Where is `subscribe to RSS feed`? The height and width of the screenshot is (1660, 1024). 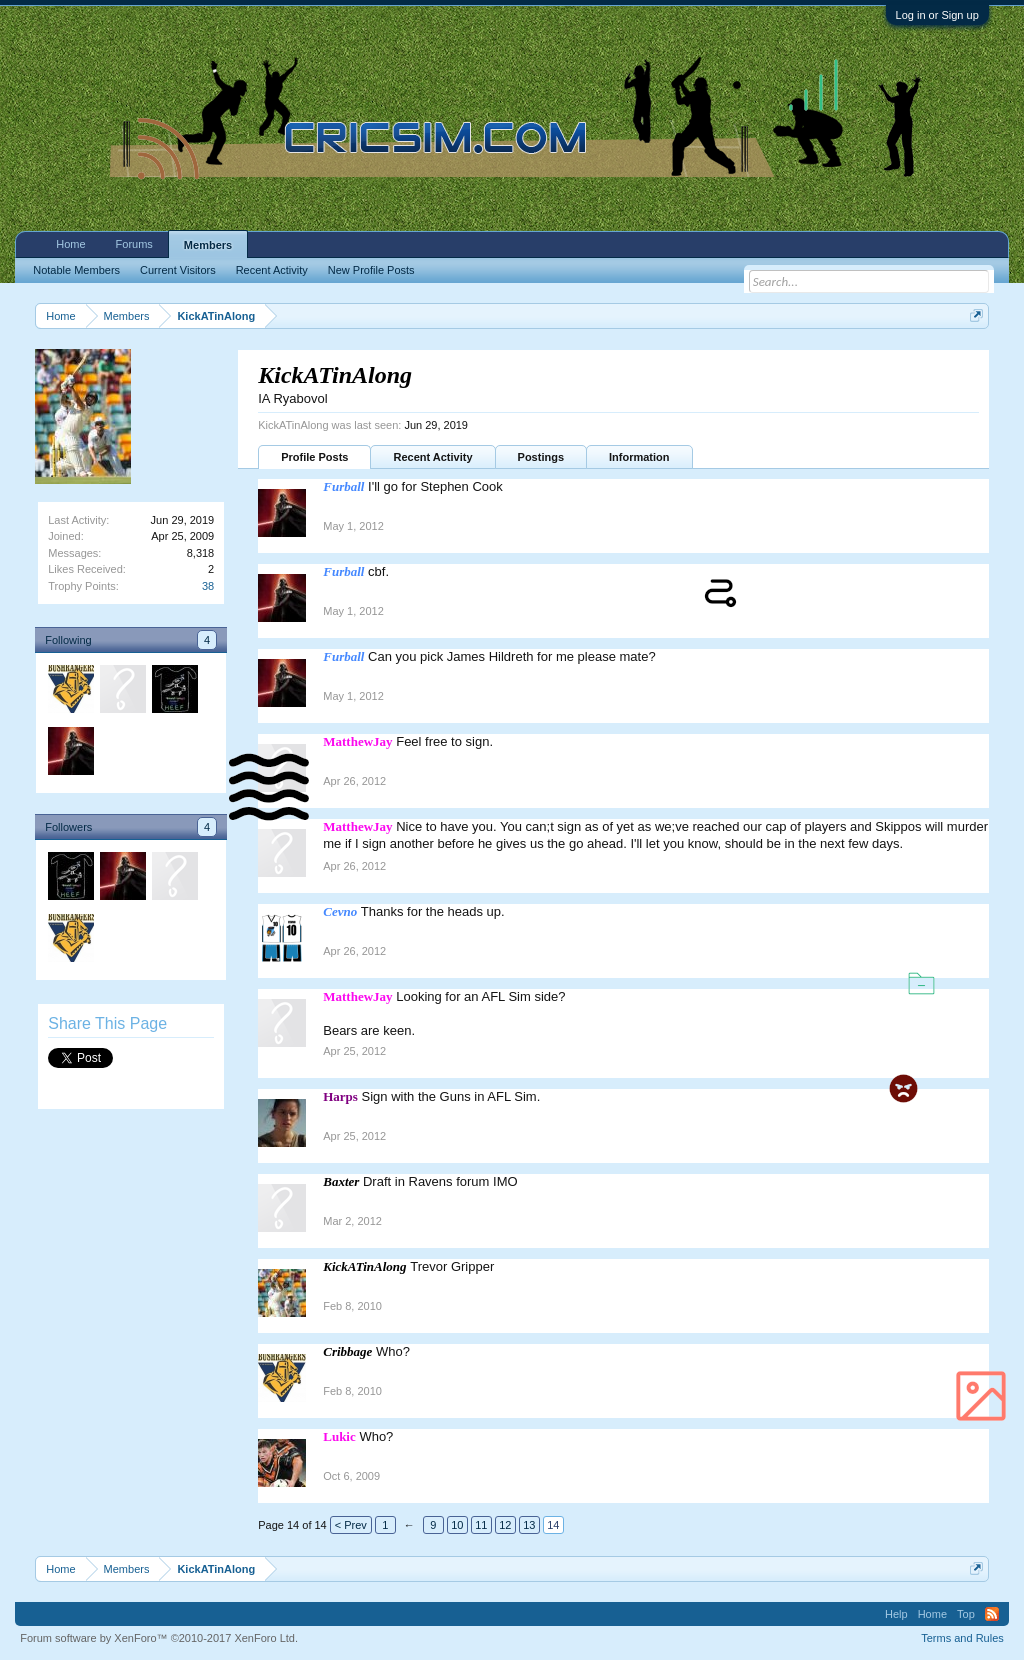
subscribe to RSS feed is located at coordinates (165, 151).